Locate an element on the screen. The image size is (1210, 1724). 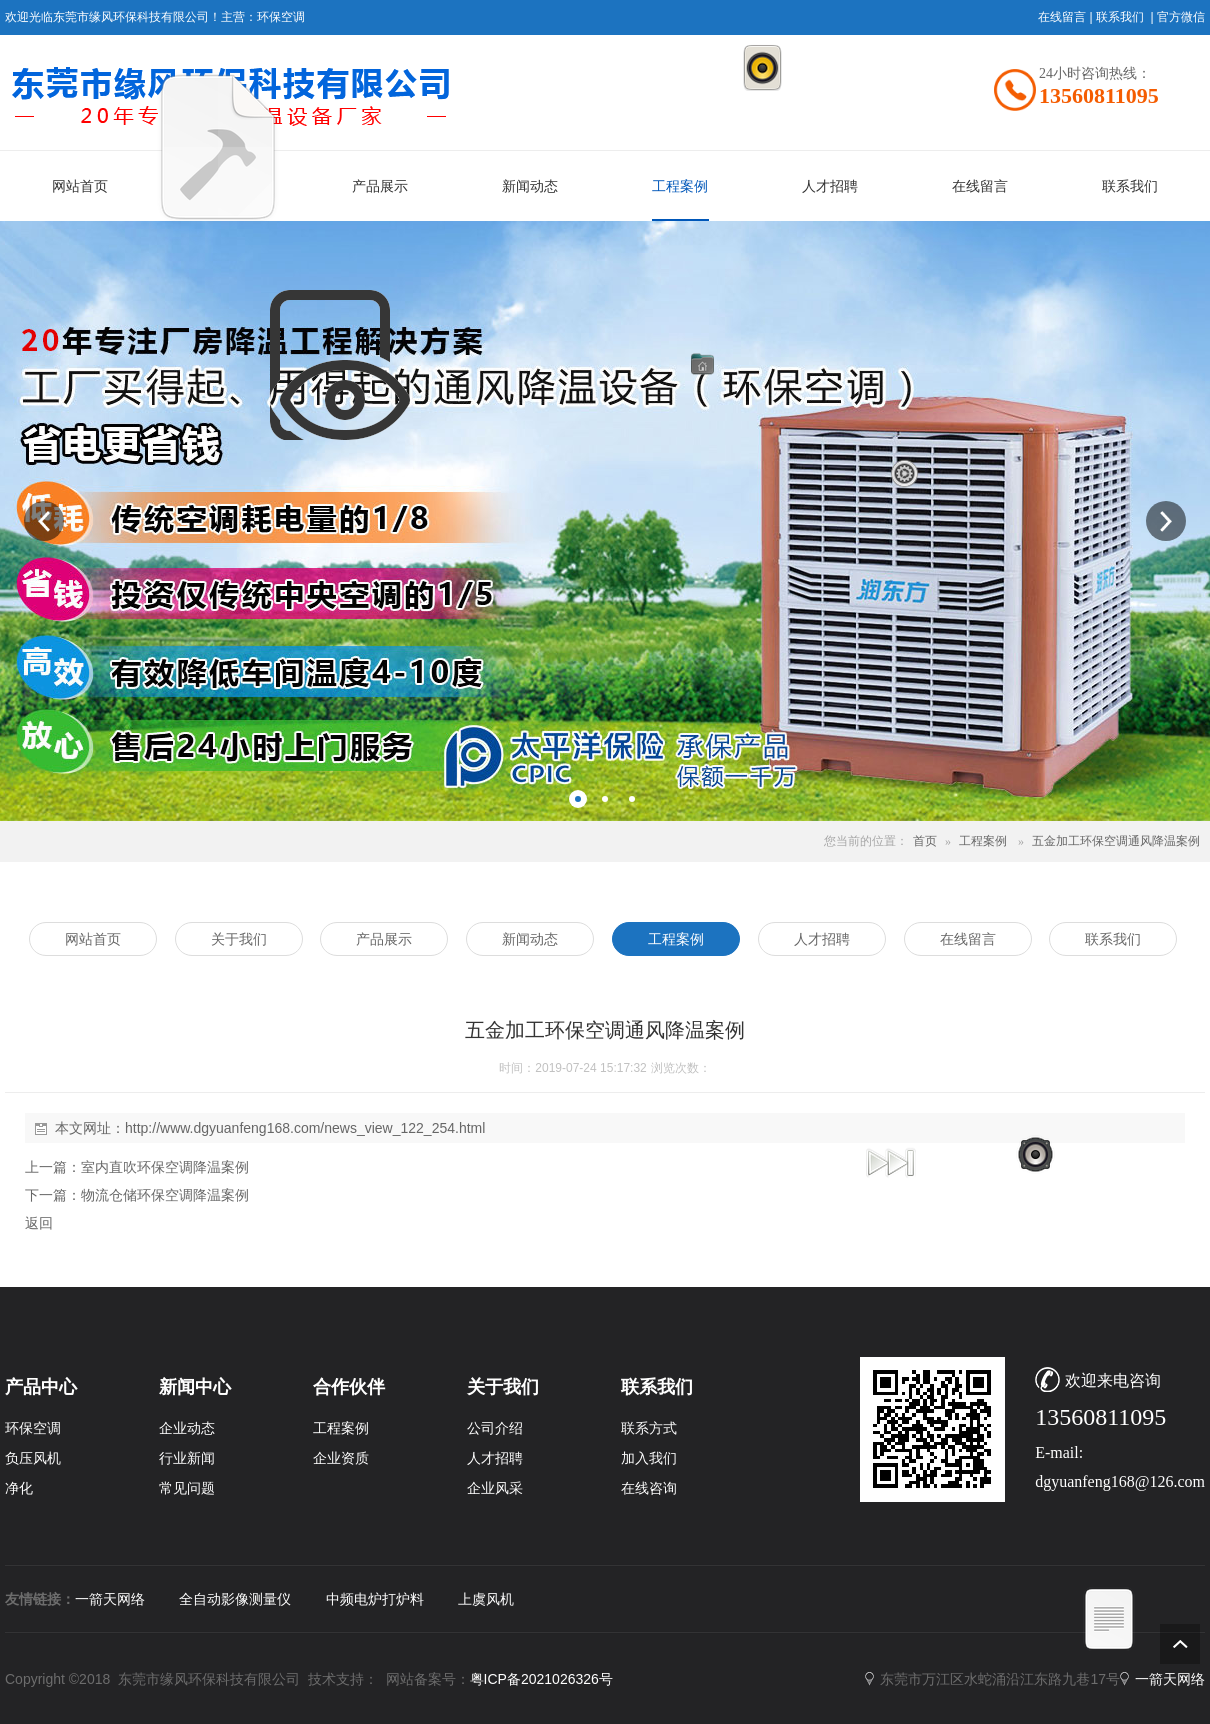
skip to the next track or media item is located at coordinates (891, 1163).